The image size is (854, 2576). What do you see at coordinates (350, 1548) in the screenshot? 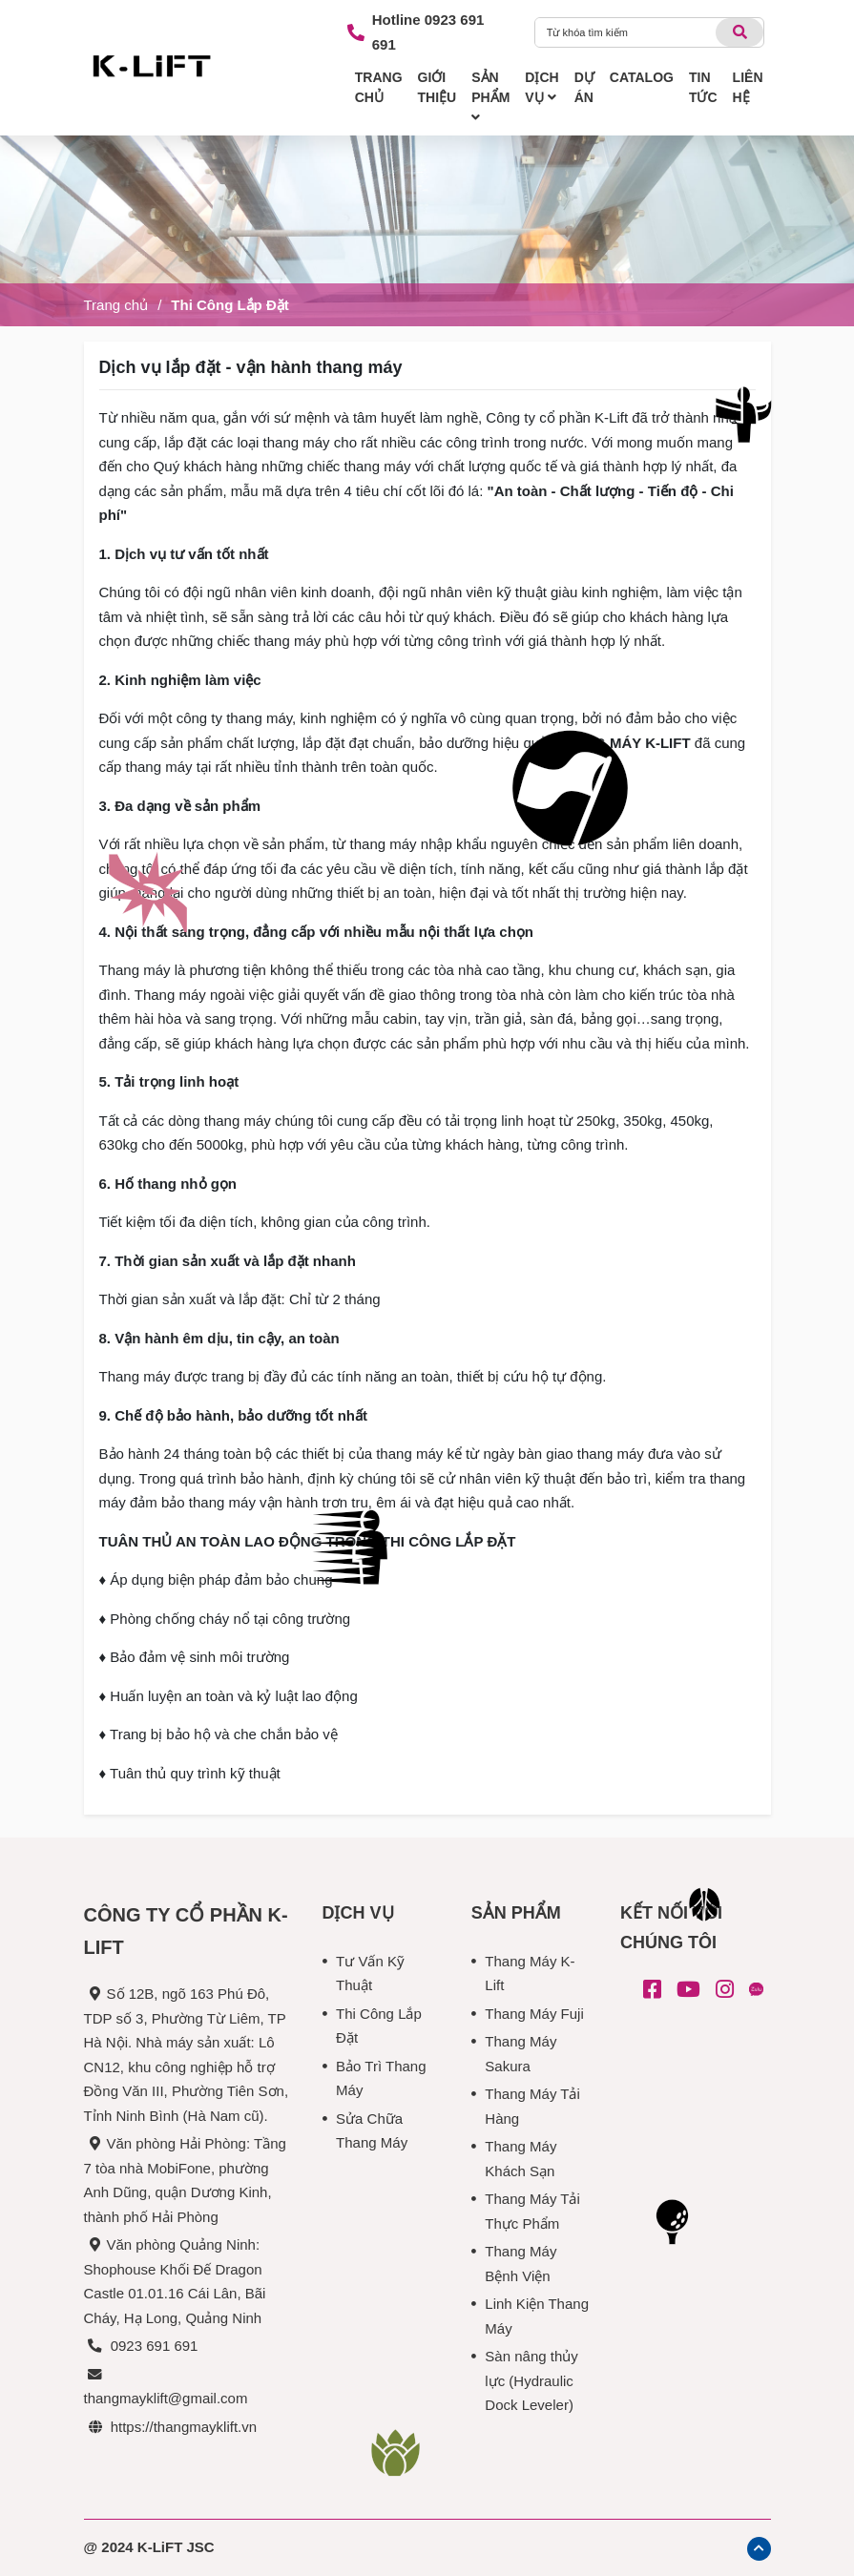
I see `indicates evasion or dodge ability activated` at bounding box center [350, 1548].